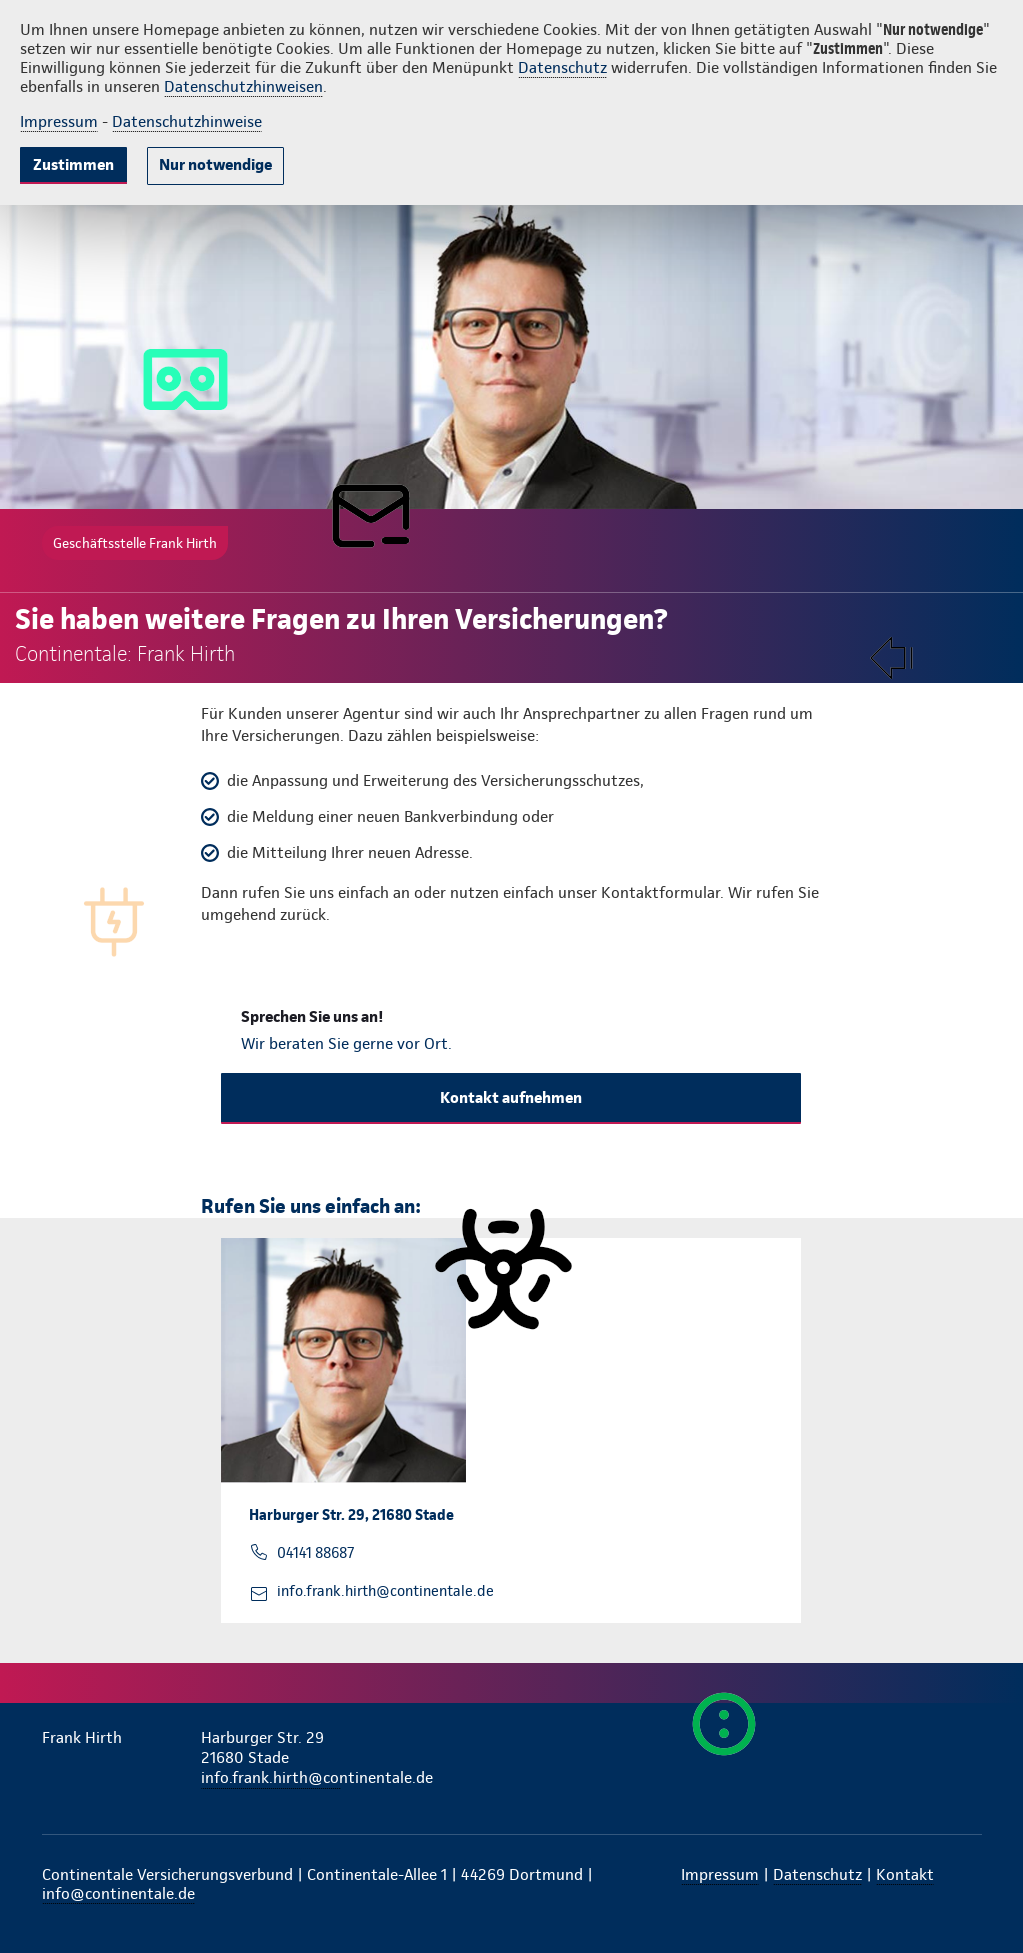 The height and width of the screenshot is (1953, 1023). I want to click on indicates hazardous or dangerous content, so click(503, 1268).